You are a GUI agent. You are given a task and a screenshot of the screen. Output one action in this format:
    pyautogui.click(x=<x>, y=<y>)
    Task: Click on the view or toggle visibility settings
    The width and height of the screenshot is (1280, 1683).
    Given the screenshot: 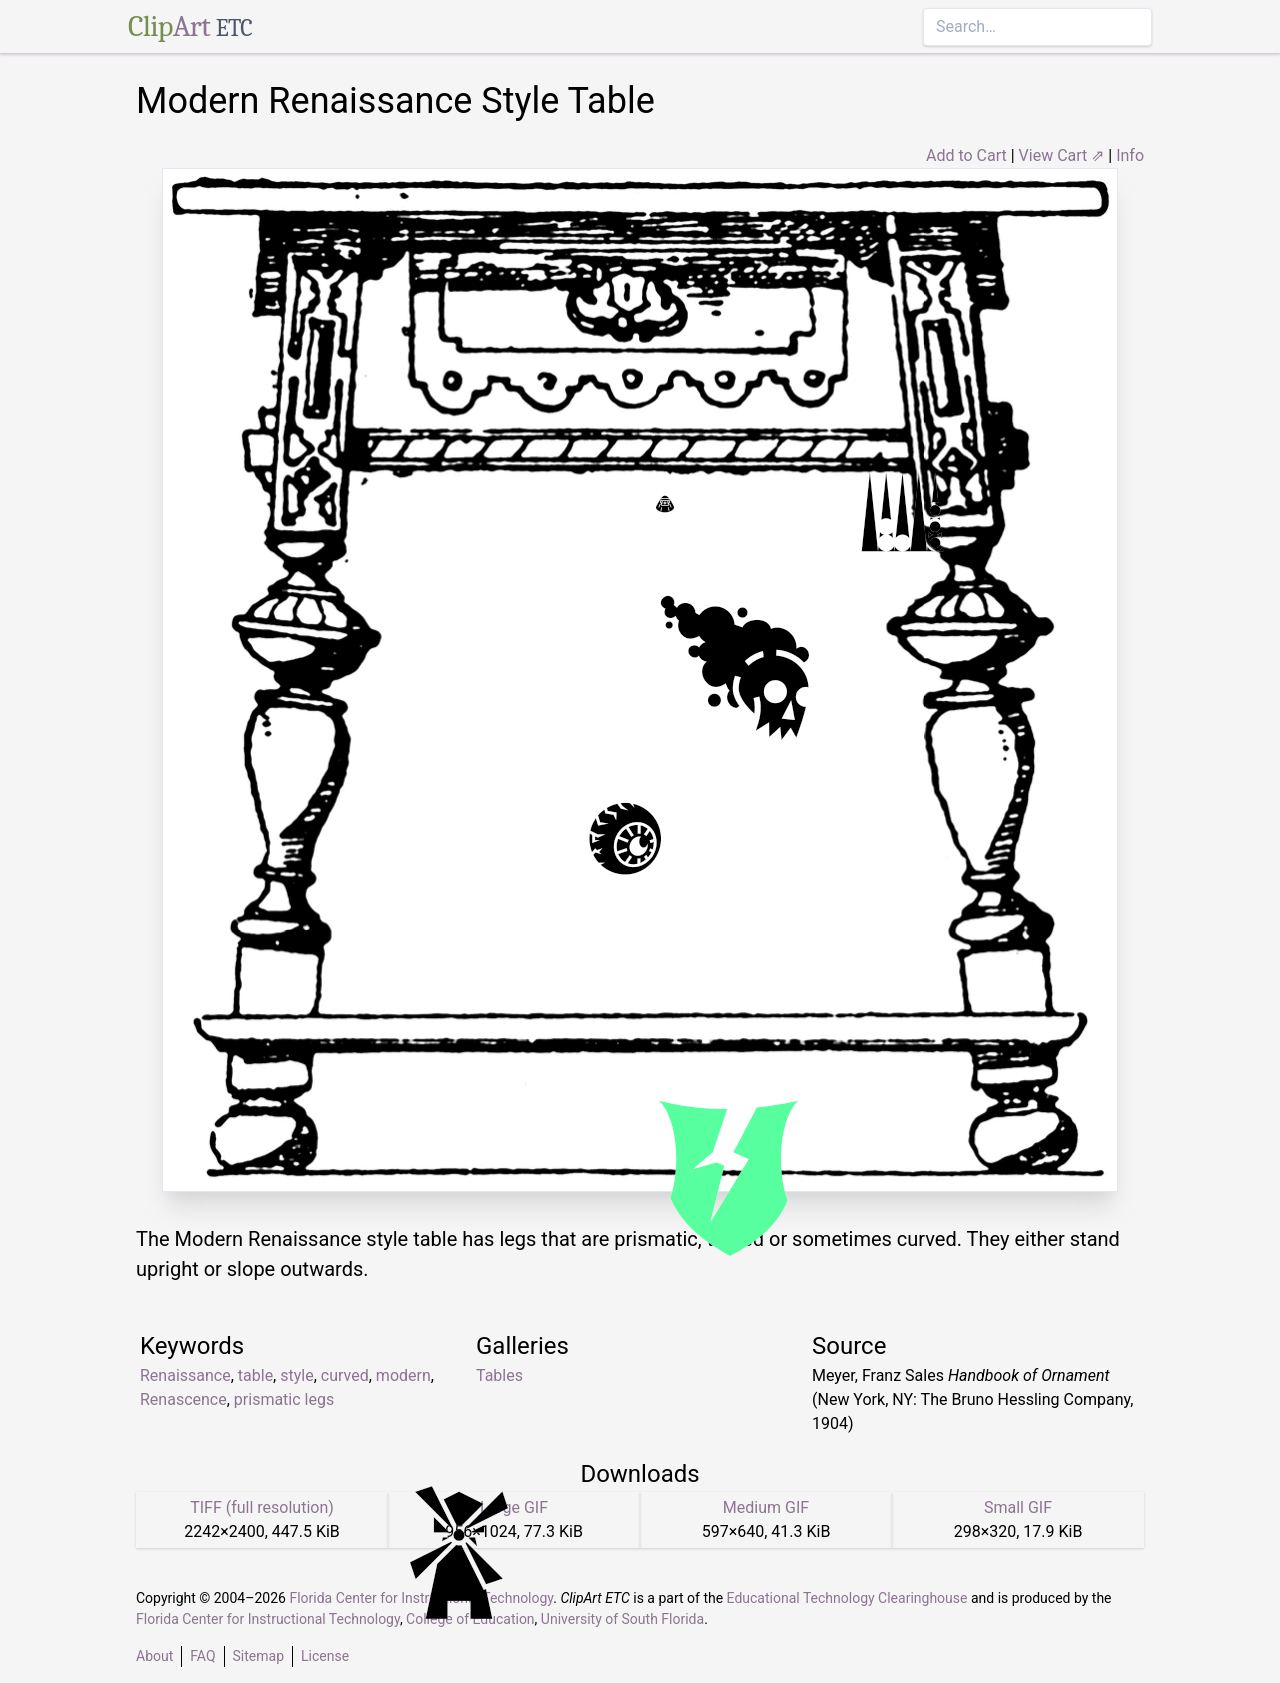 What is the action you would take?
    pyautogui.click(x=625, y=839)
    